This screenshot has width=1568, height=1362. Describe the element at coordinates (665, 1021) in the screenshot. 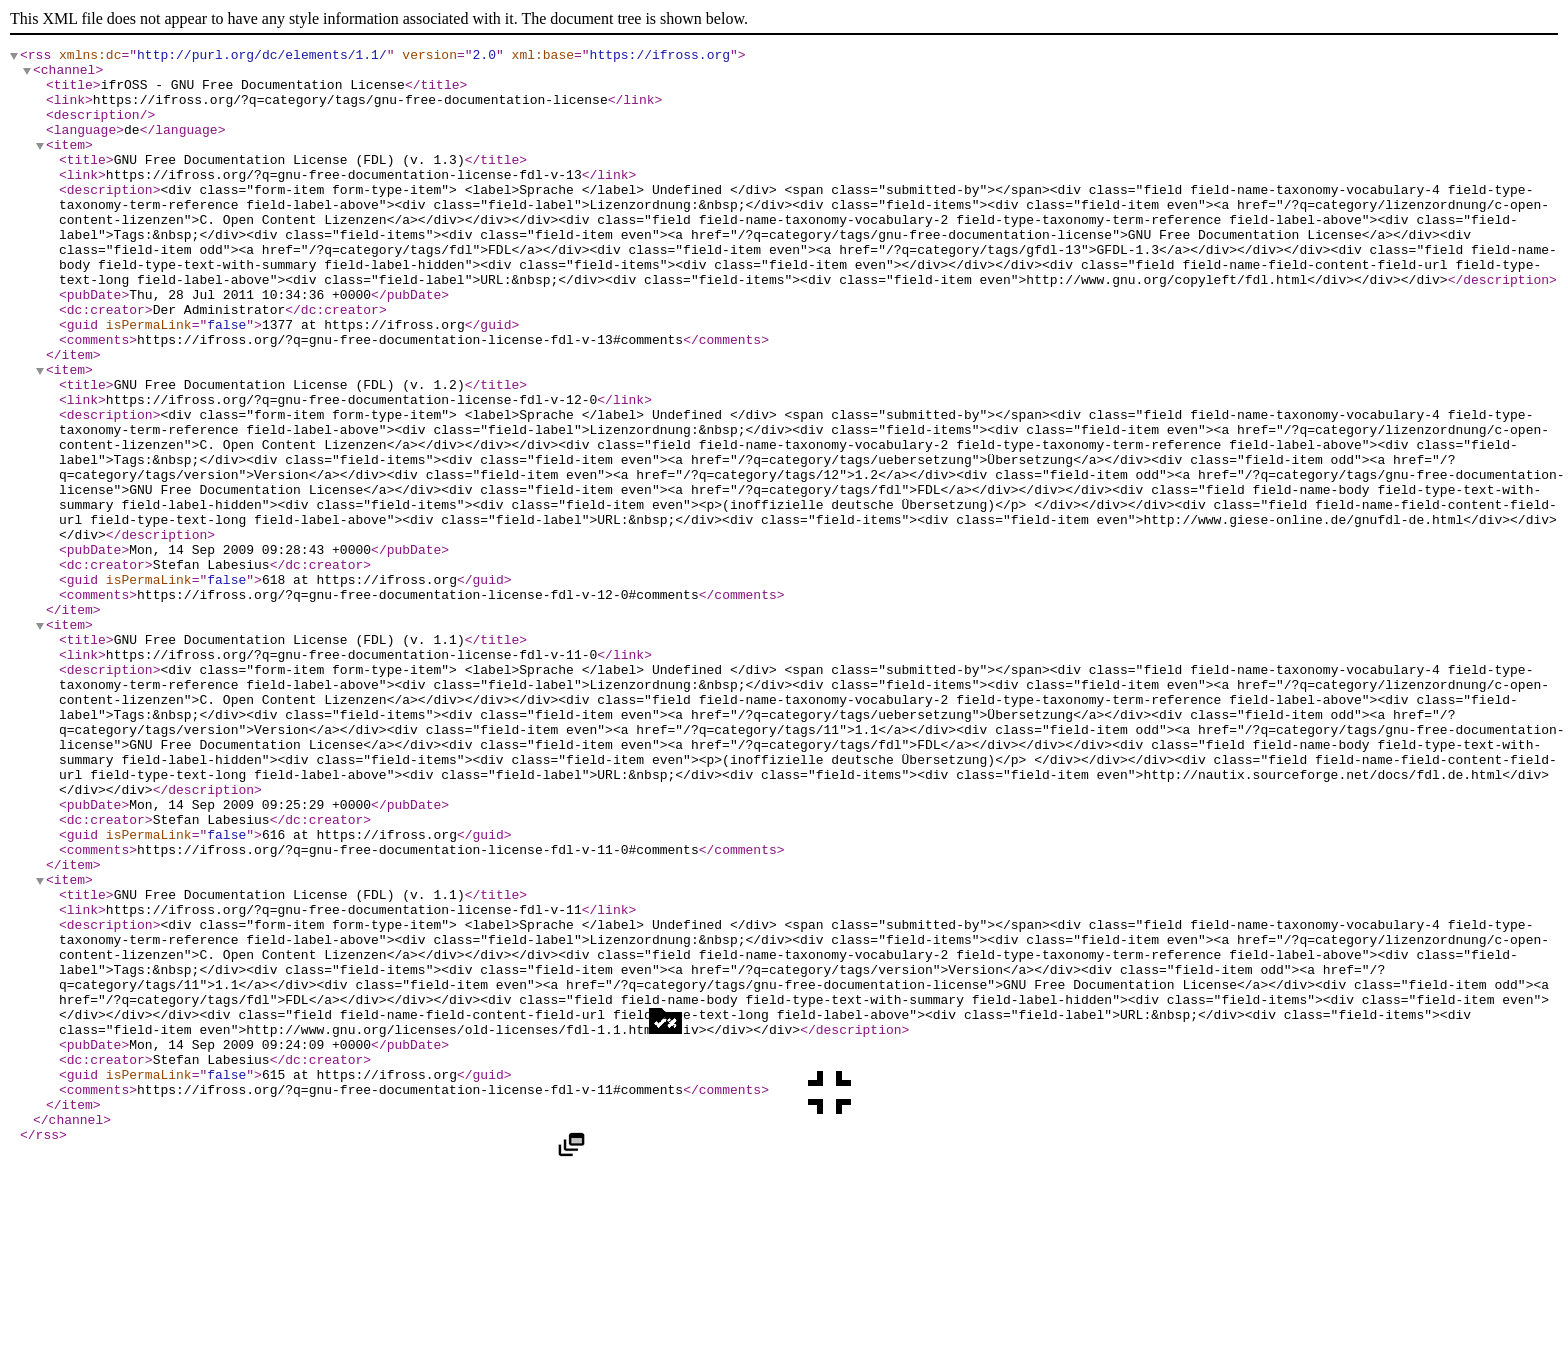

I see `folder with validation rules applied` at that location.